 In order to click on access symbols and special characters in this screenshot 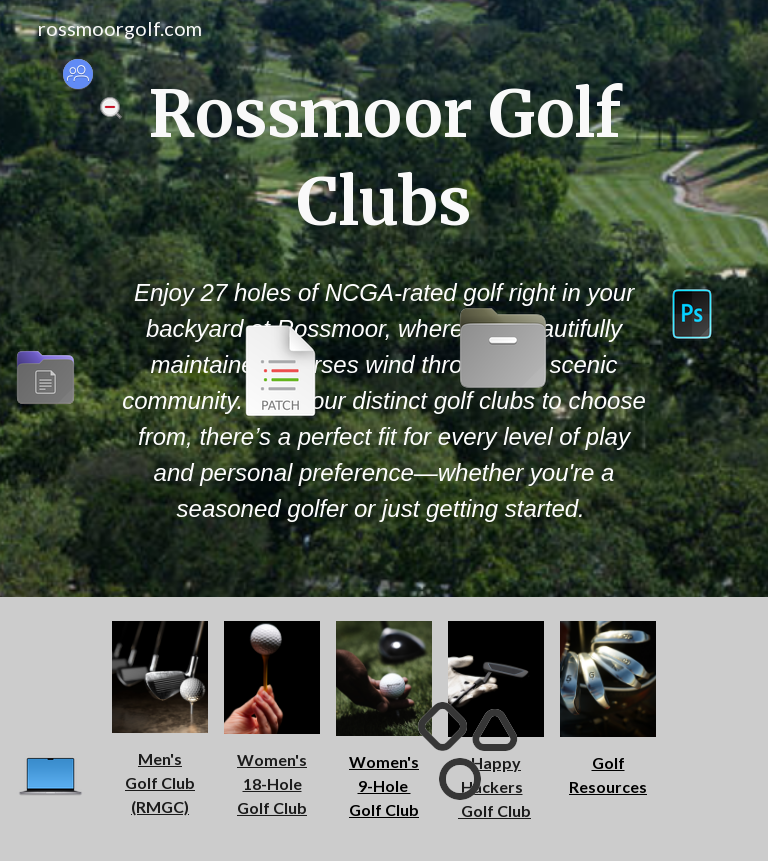, I will do `click(467, 751)`.